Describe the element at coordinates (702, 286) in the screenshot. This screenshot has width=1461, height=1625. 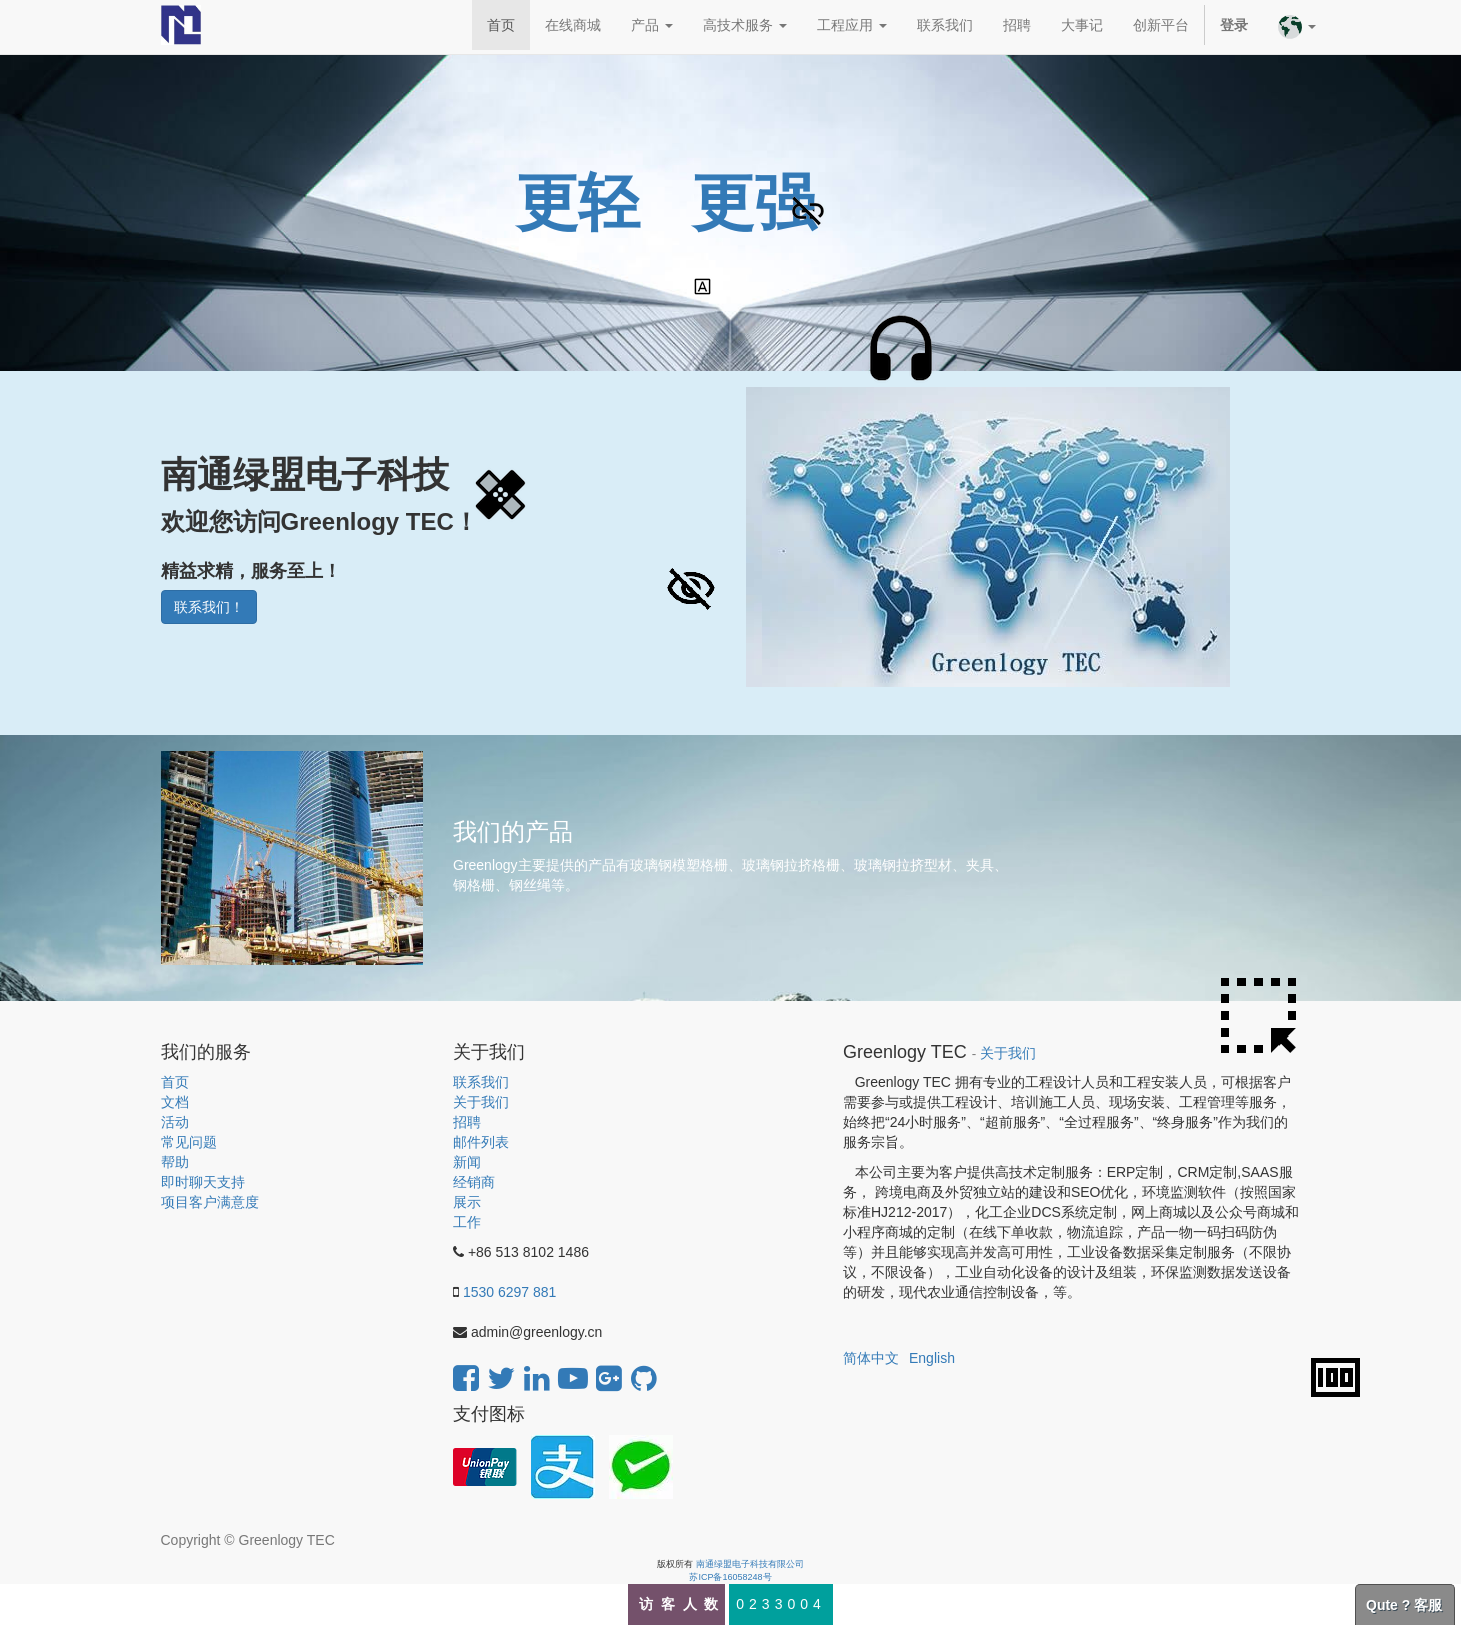
I see `download or install new fonts` at that location.